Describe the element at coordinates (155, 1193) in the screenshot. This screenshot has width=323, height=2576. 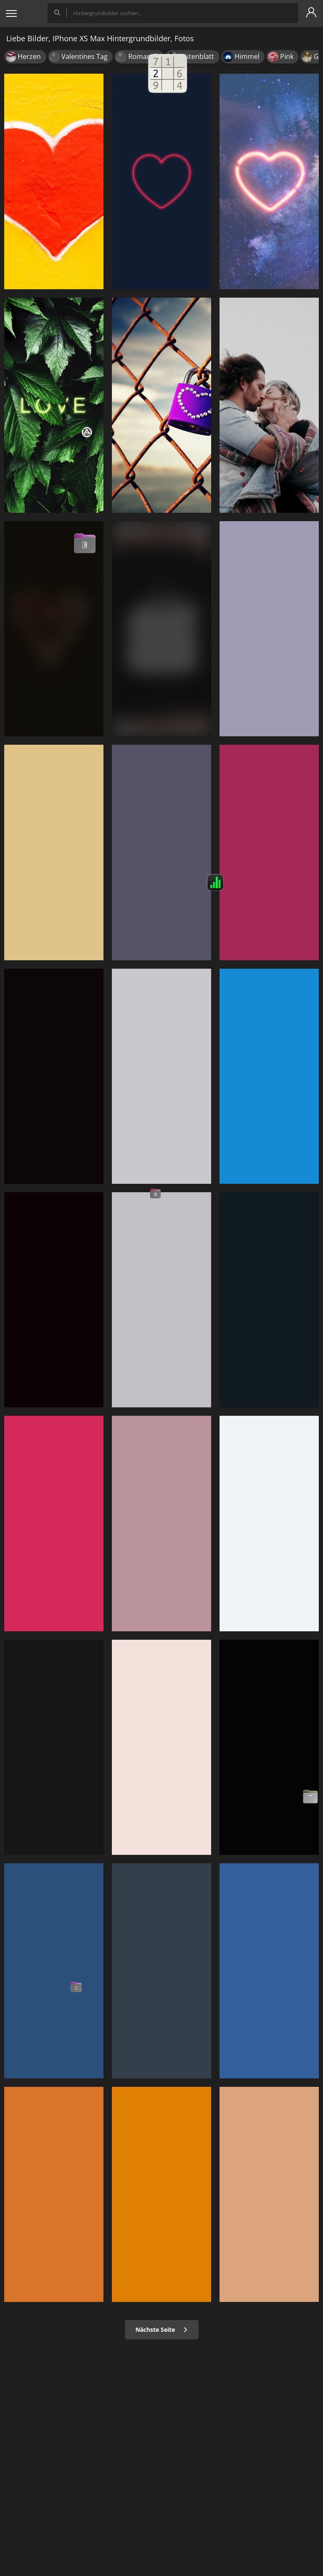
I see `open templates folder` at that location.